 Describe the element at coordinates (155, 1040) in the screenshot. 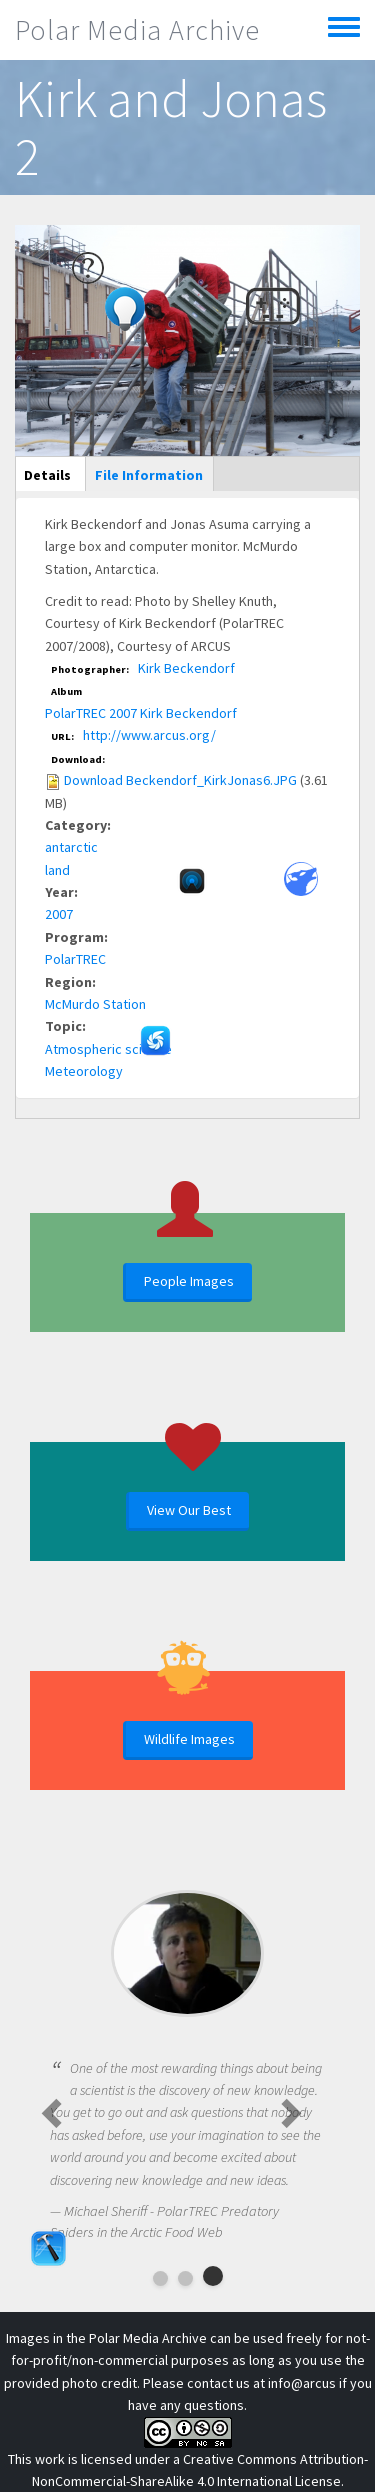

I see `open shutter screenshot tool` at that location.